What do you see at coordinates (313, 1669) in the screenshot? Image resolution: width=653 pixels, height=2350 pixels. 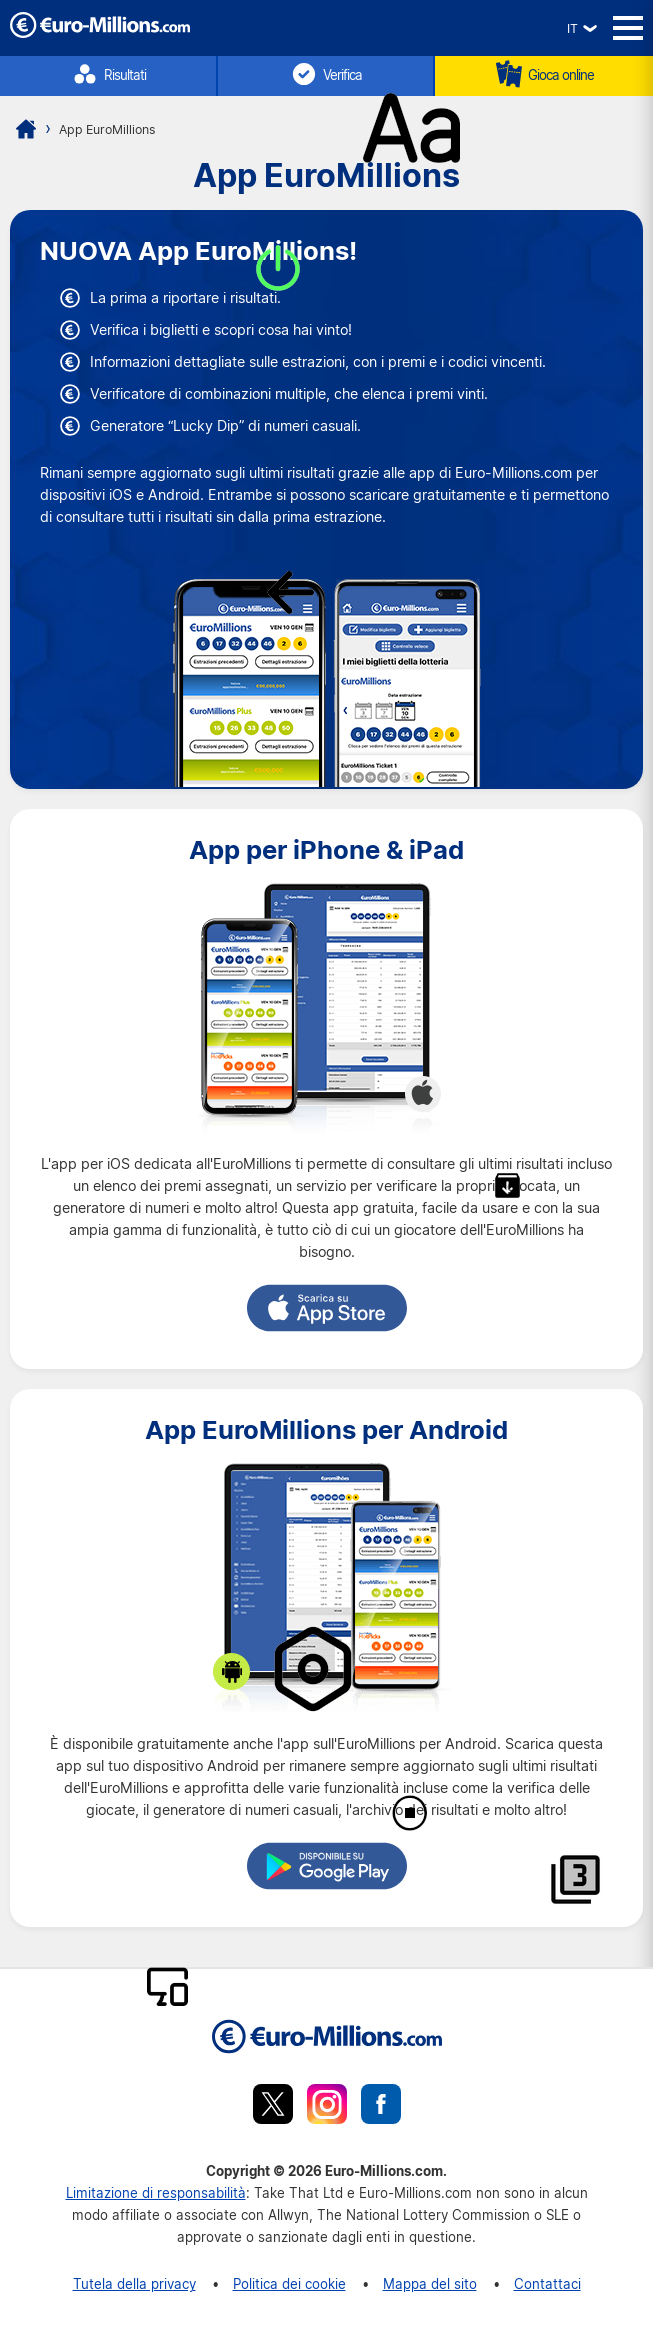 I see `access settings or preferences` at bounding box center [313, 1669].